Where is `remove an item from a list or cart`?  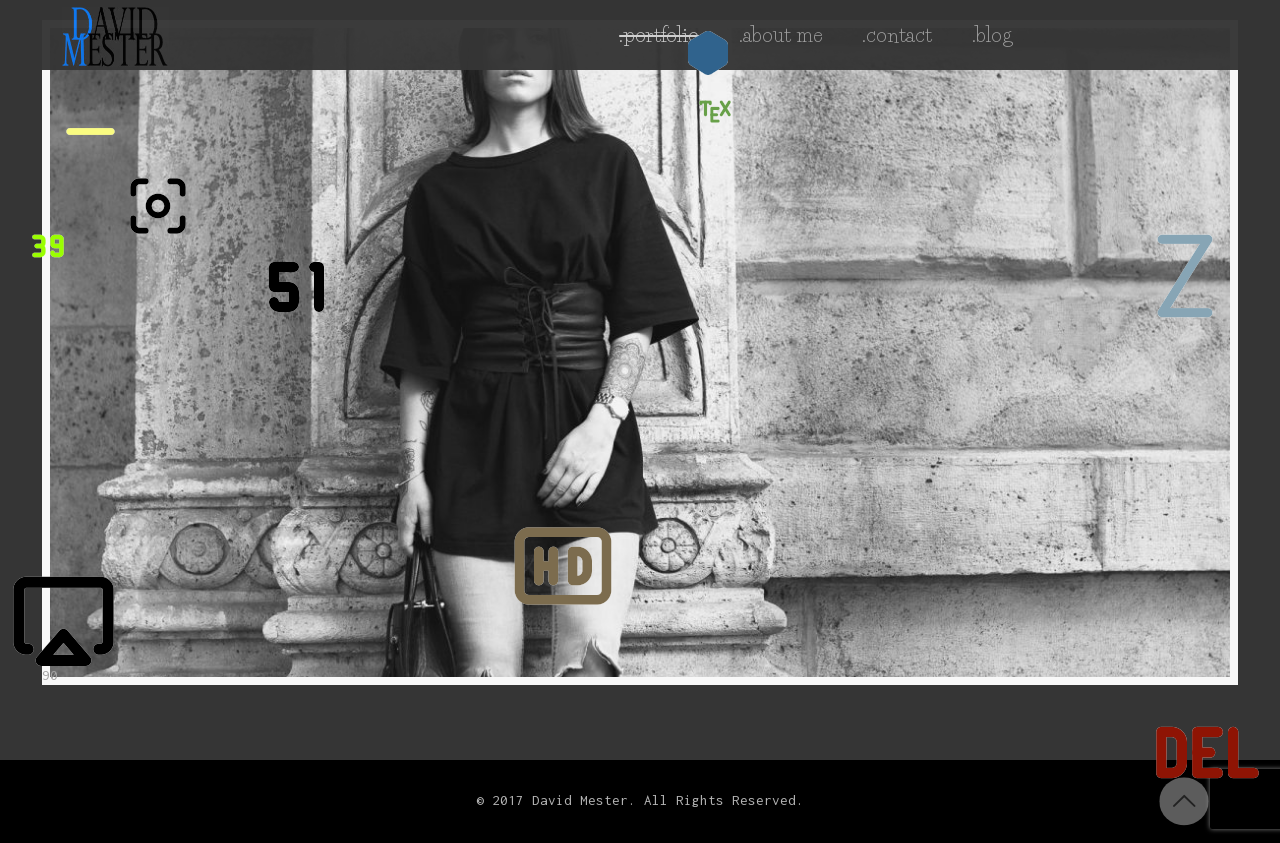
remove an item from a list or cart is located at coordinates (90, 131).